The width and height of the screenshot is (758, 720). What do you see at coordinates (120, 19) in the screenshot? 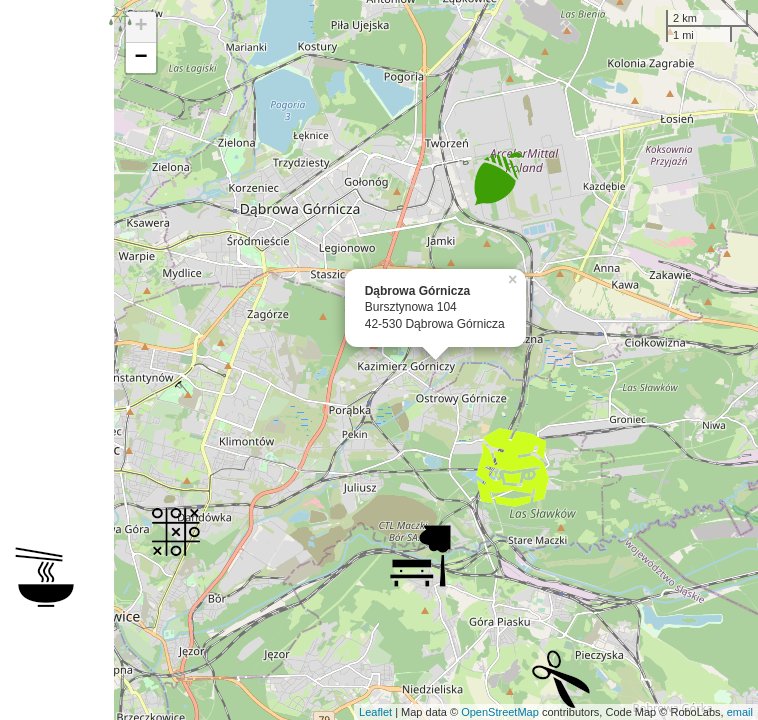
I see `indicates a dissolving or expiring bonus` at bounding box center [120, 19].